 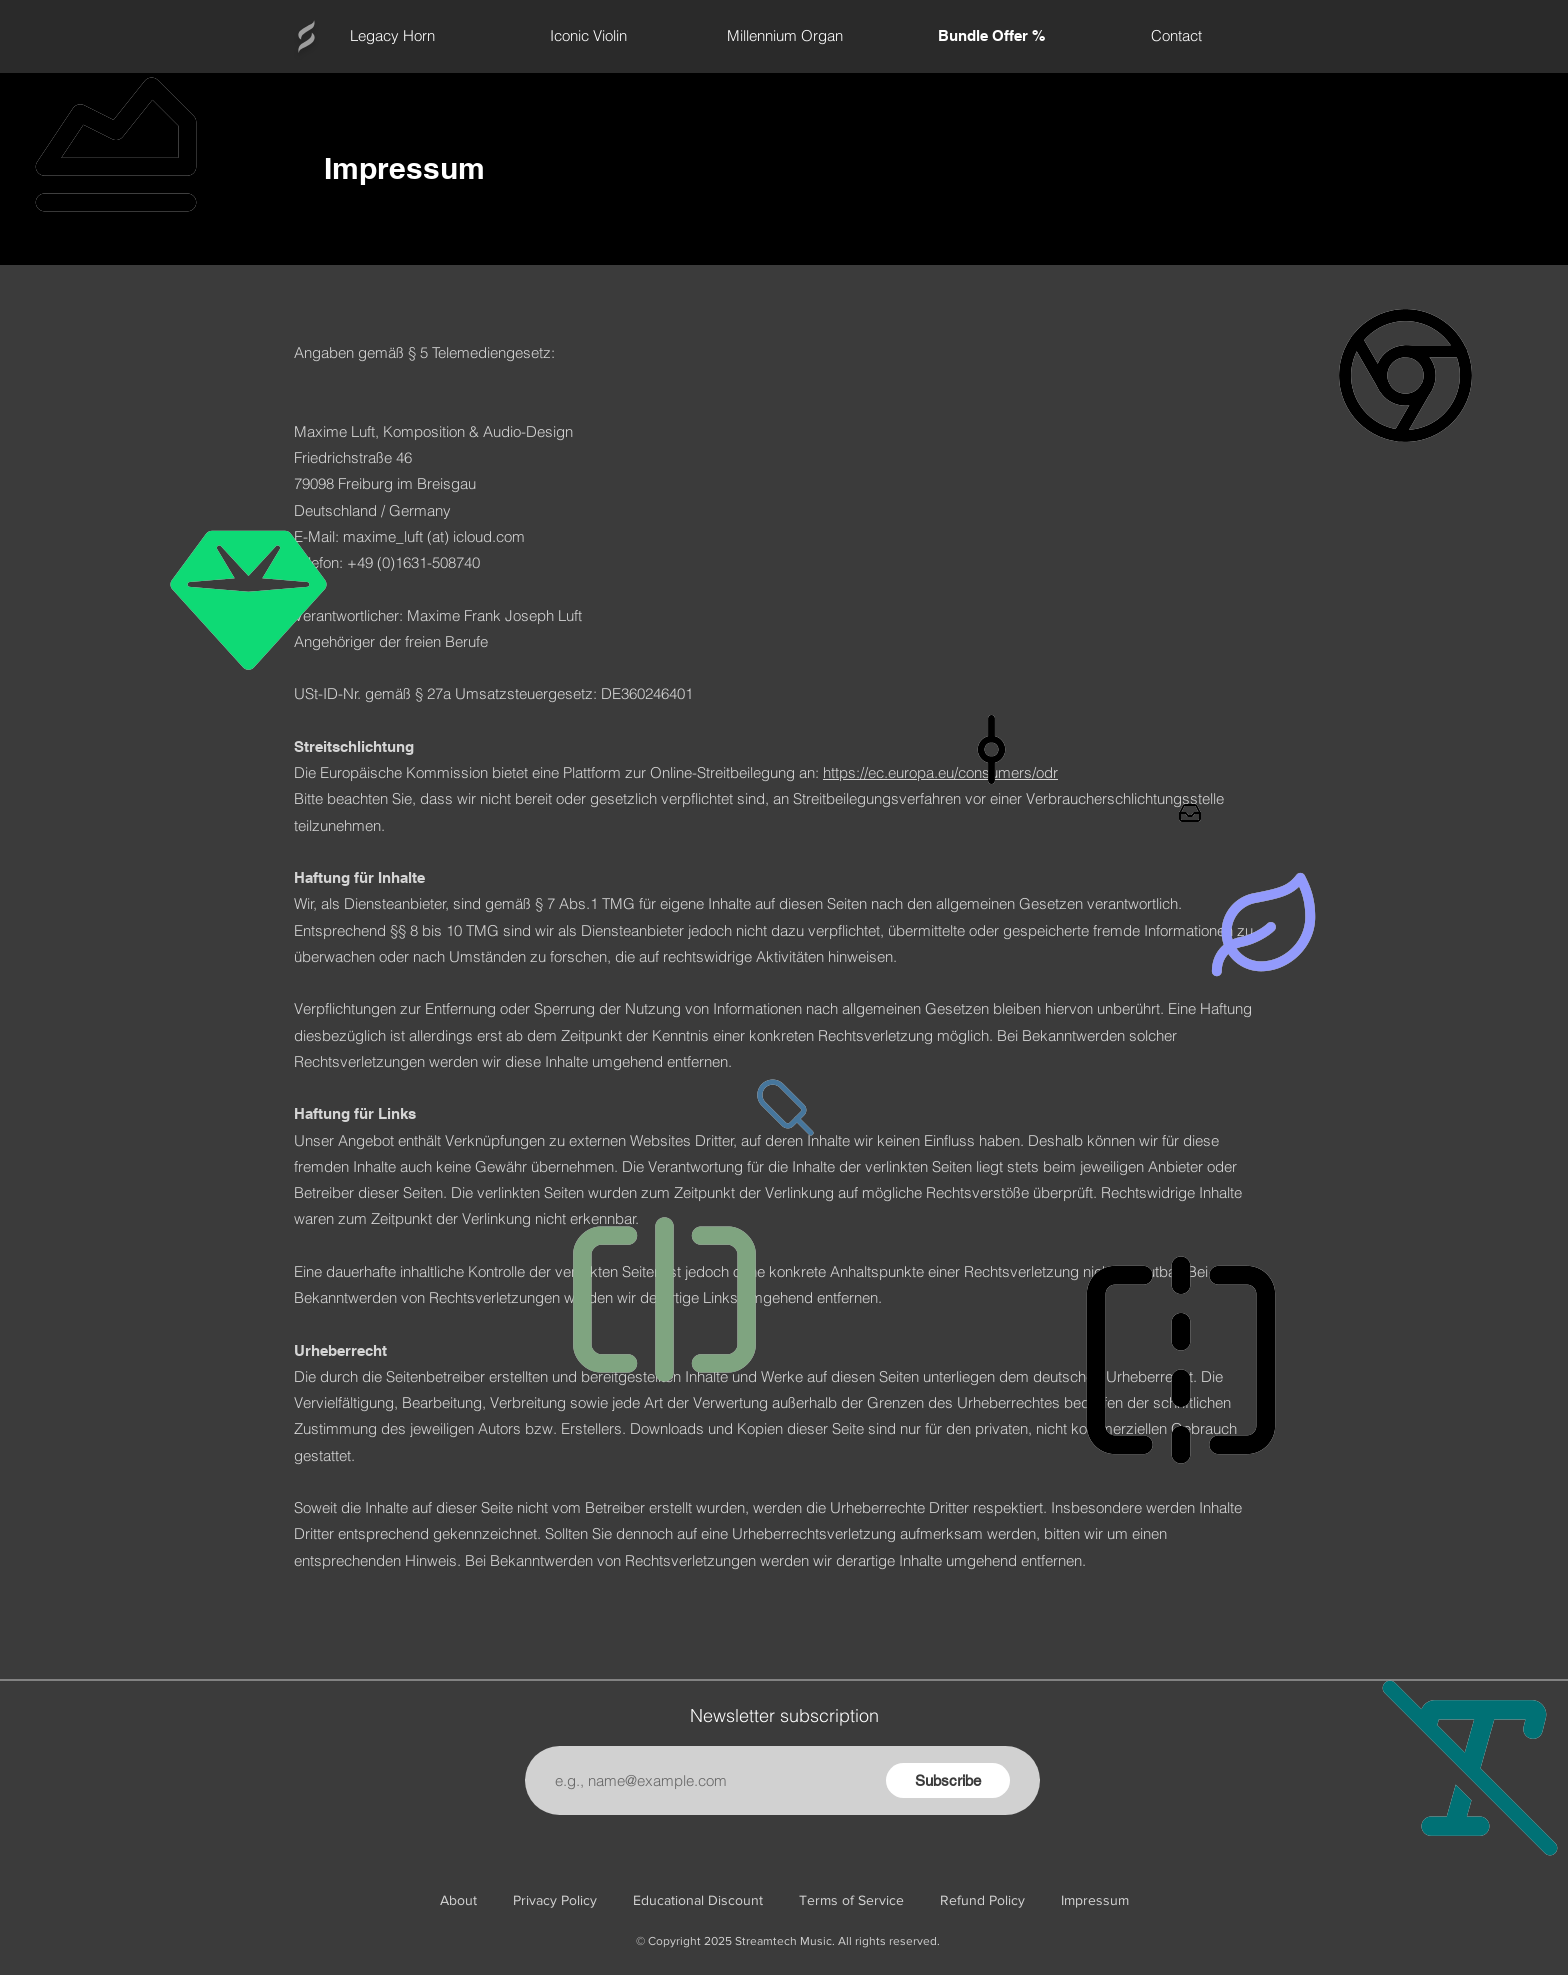 I want to click on split view horizontally, so click(x=664, y=1299).